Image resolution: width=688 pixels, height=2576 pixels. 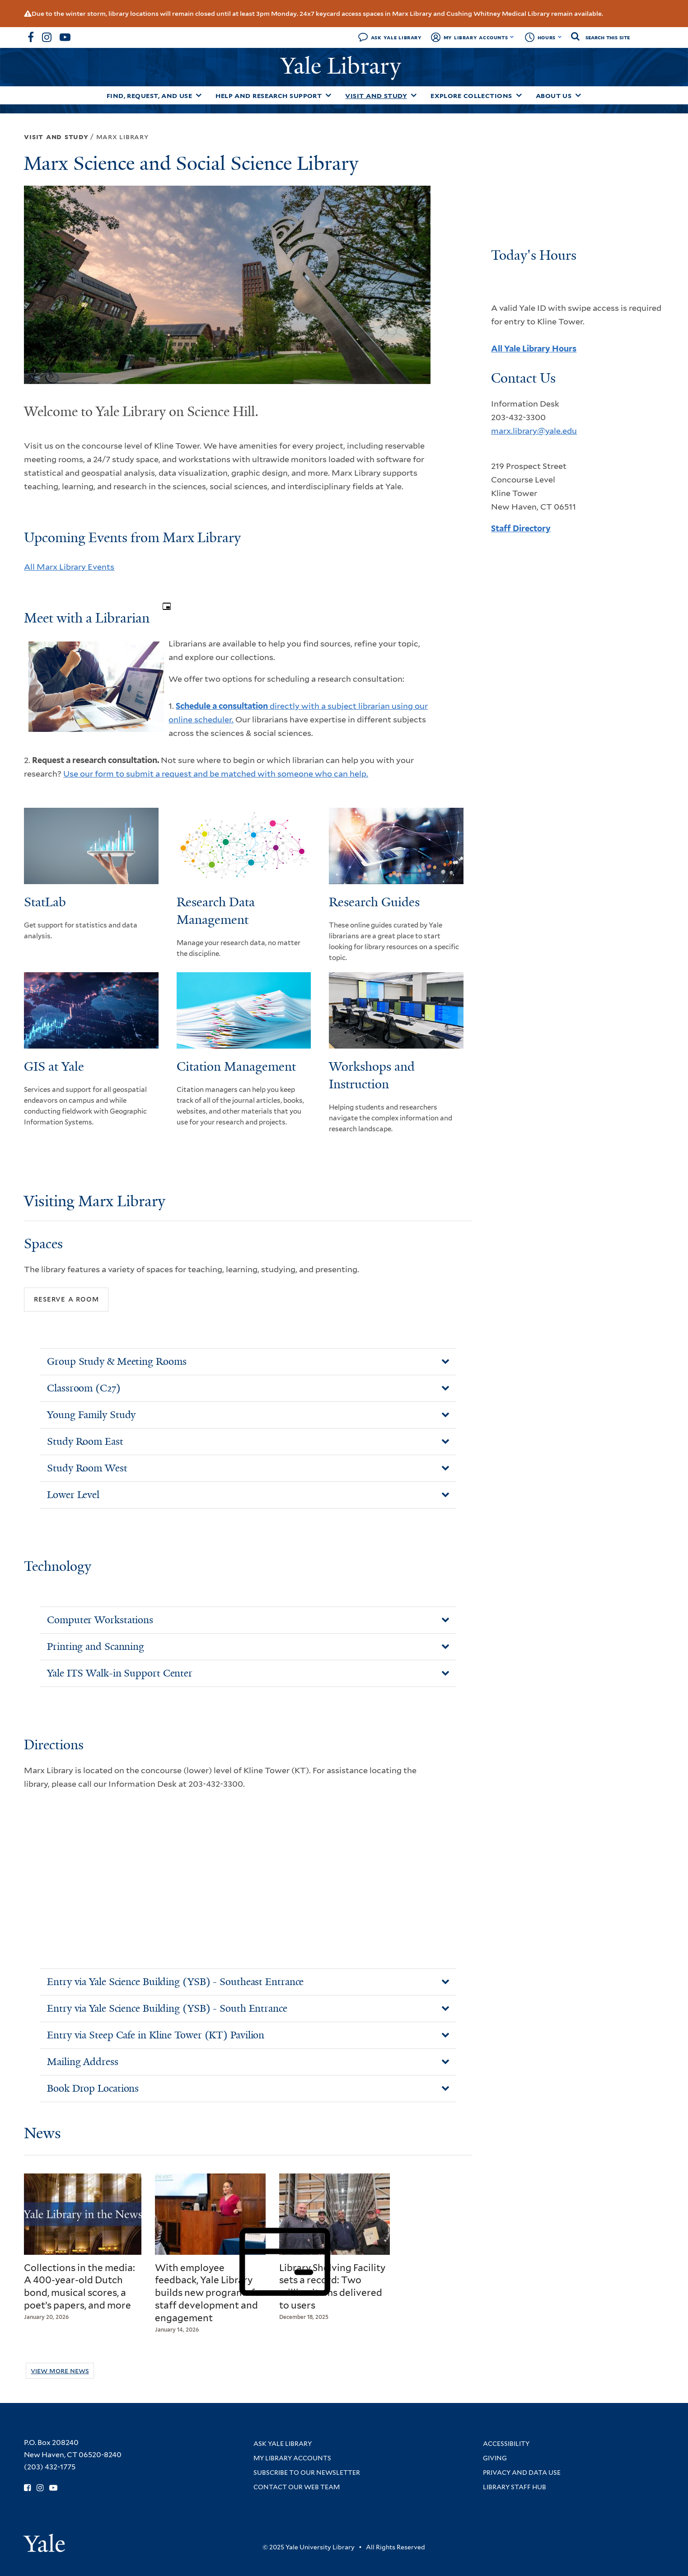 I want to click on add branding or watermark to content, so click(x=167, y=606).